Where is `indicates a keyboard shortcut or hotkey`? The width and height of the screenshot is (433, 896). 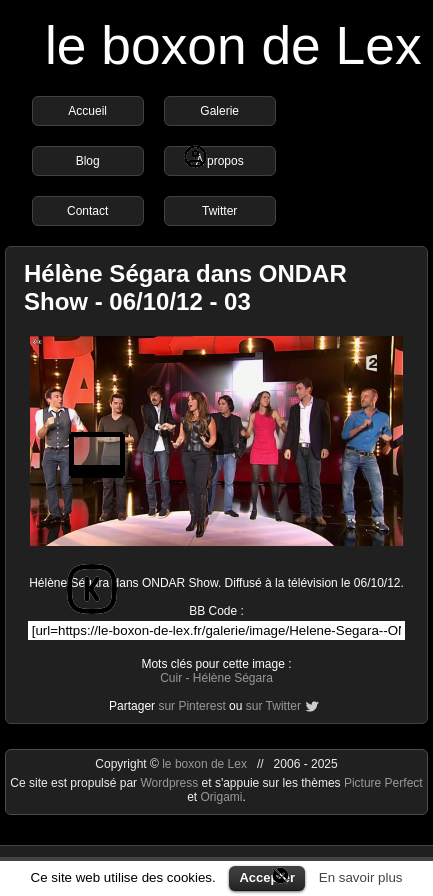
indicates a keyboard shortcut or hotkey is located at coordinates (92, 589).